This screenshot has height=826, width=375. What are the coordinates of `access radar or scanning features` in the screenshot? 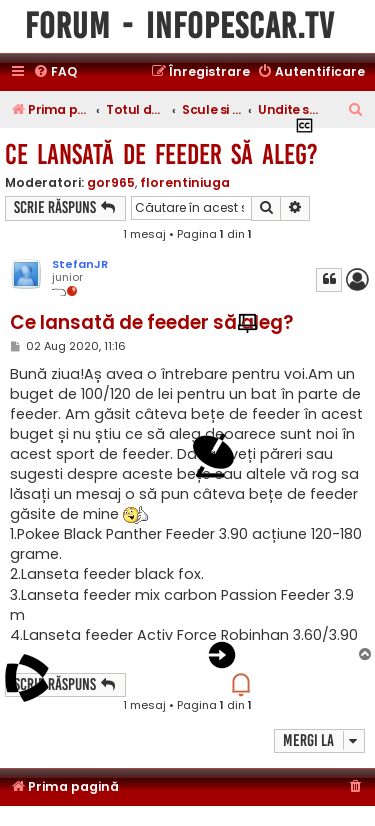 It's located at (213, 455).